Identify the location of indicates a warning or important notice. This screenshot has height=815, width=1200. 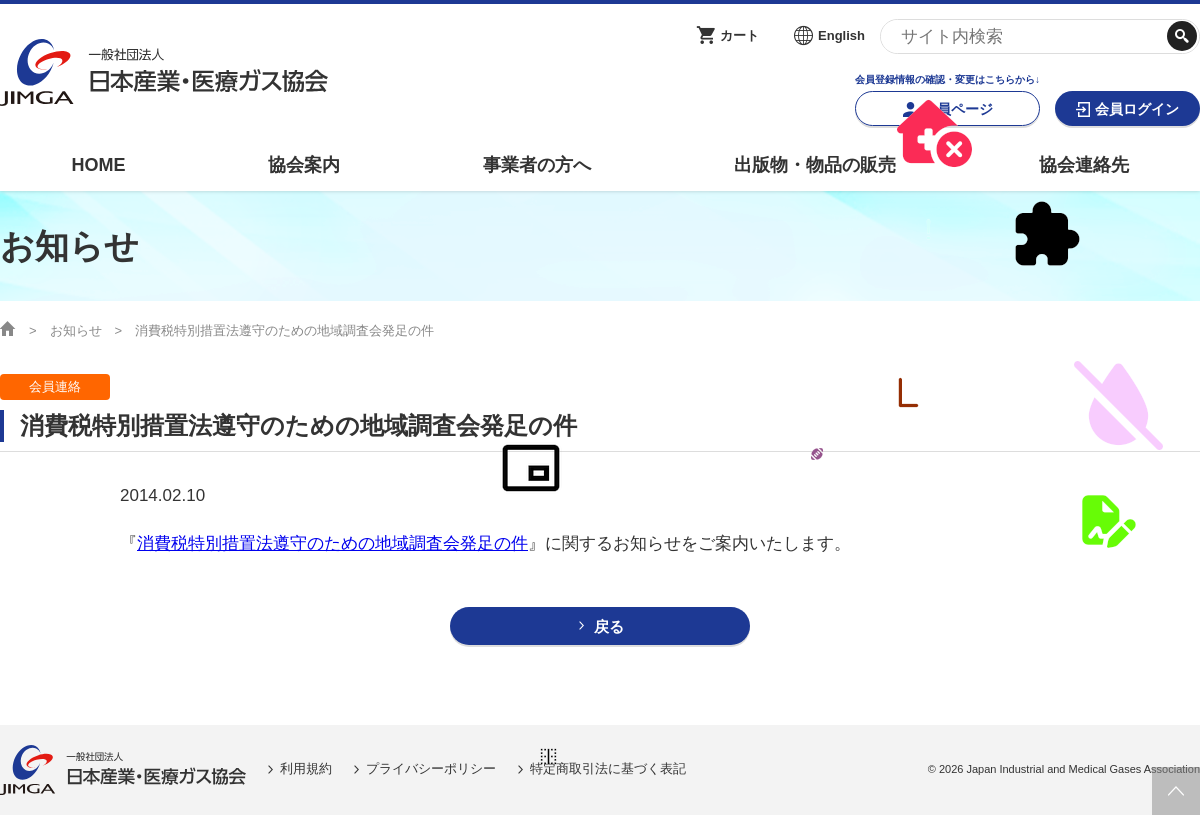
(928, 229).